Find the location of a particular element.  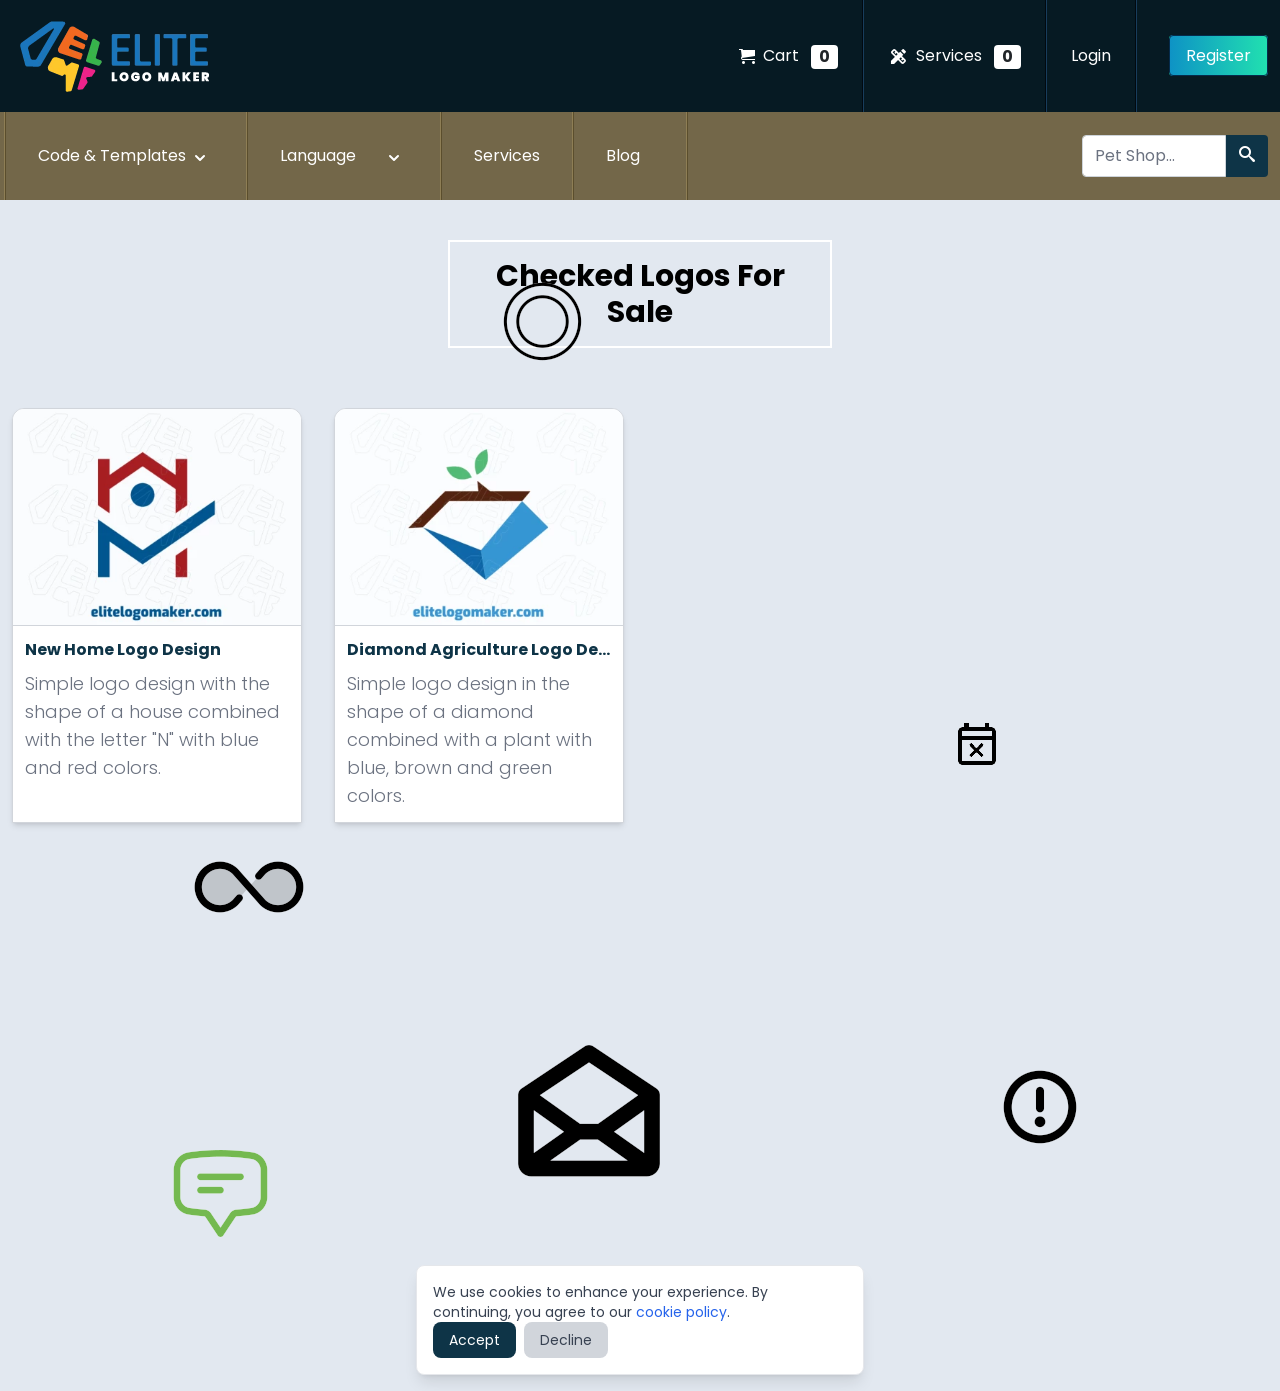

indicates unlimited or infinite content is located at coordinates (249, 887).